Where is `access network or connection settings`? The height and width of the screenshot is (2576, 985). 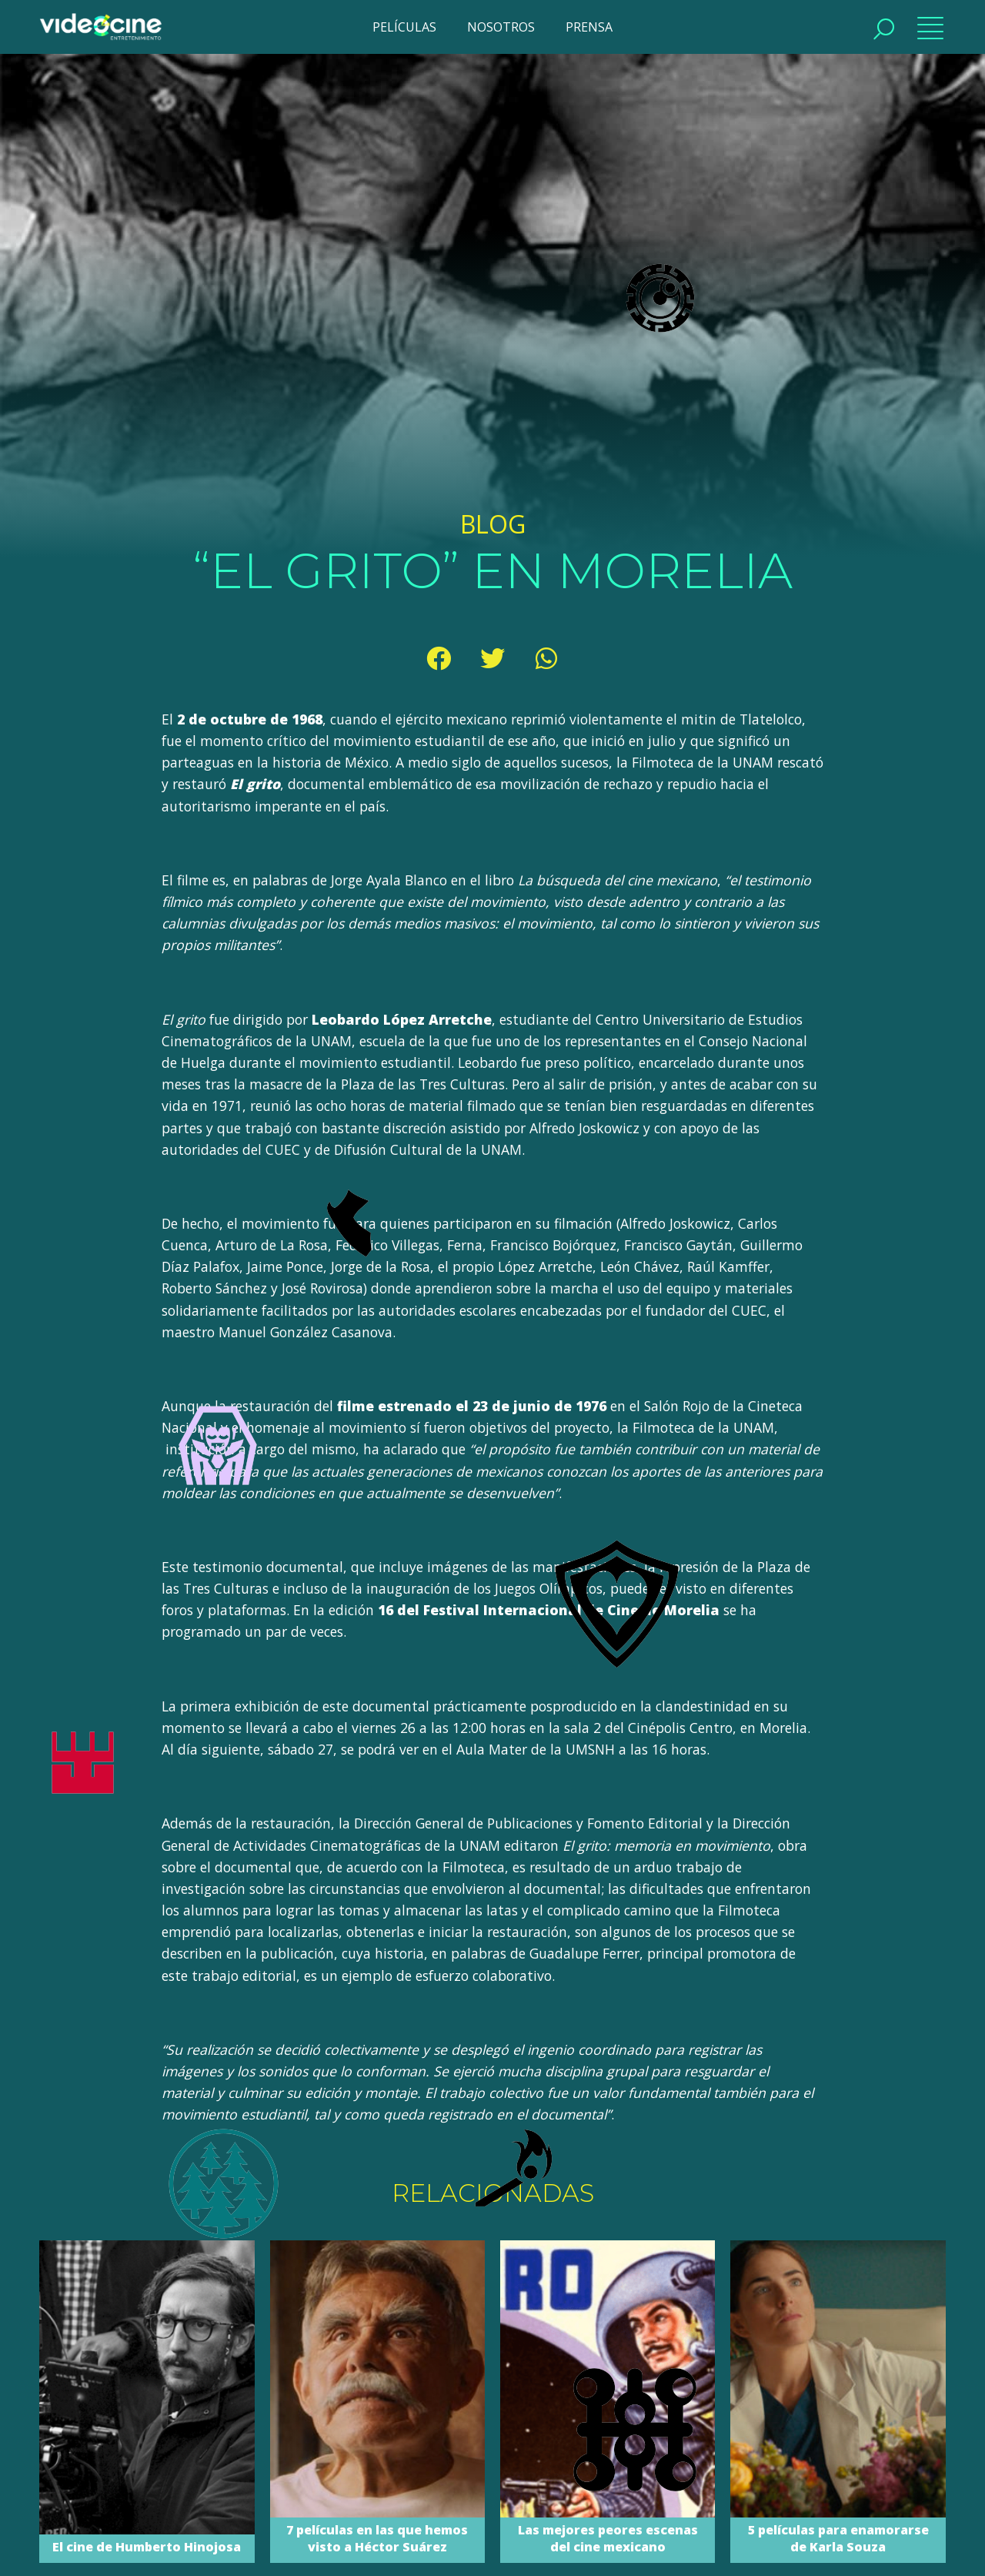 access network or connection settings is located at coordinates (635, 2430).